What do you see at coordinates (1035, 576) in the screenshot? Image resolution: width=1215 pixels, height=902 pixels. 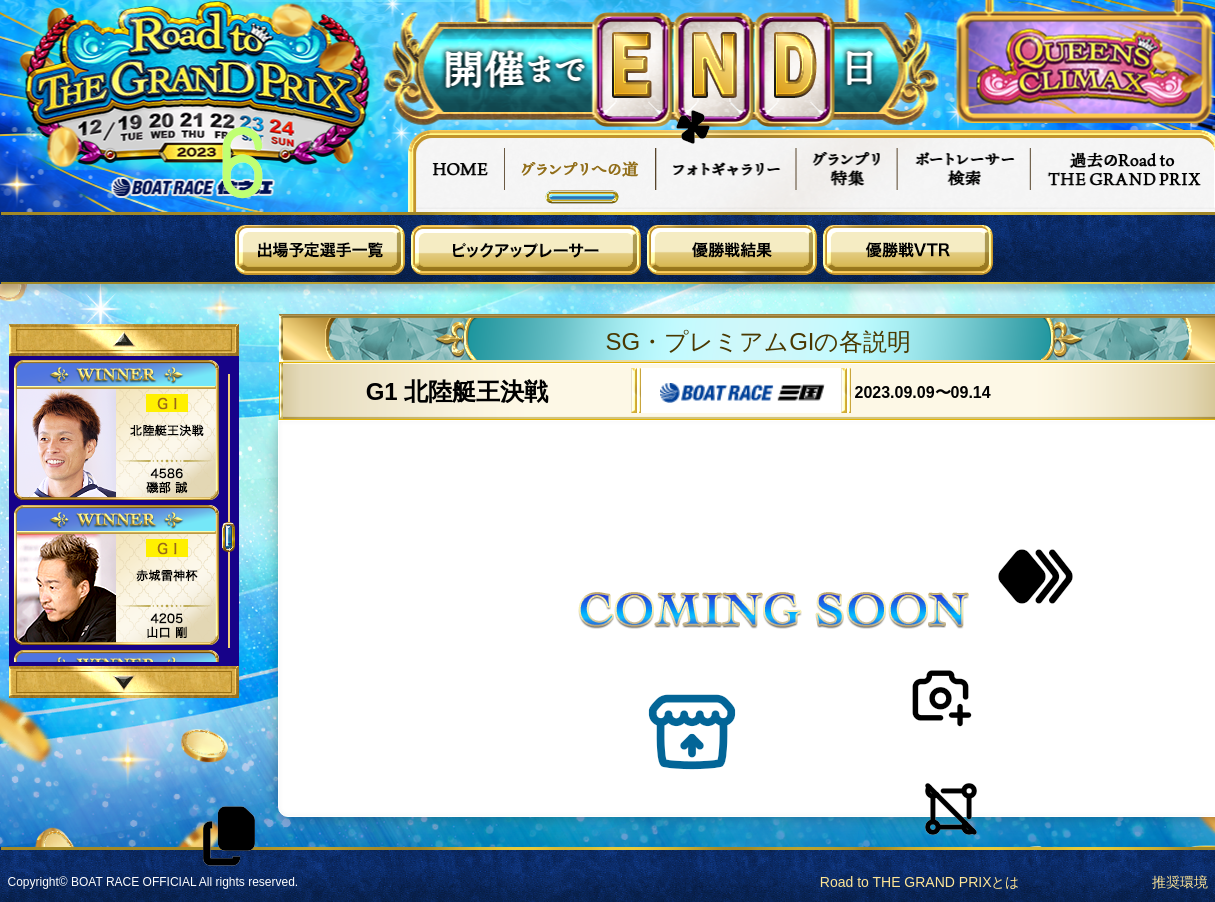 I see `access animation keyframes` at bounding box center [1035, 576].